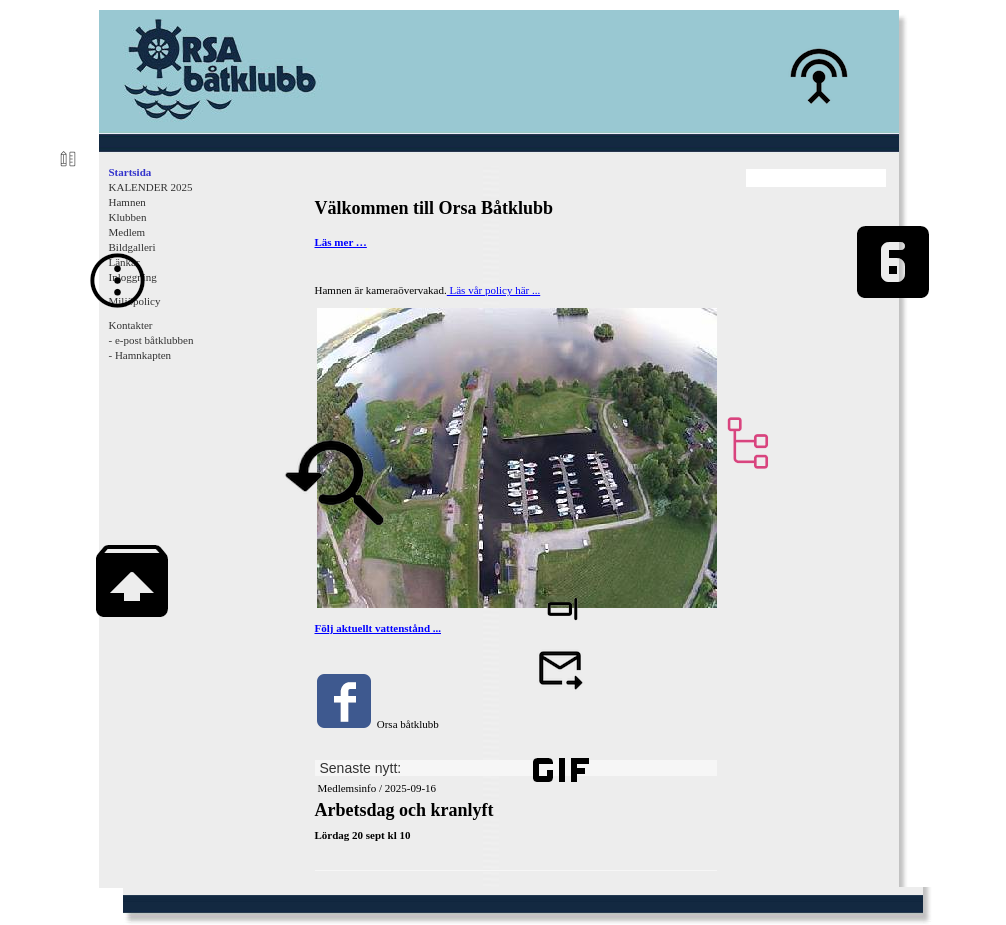 Image resolution: width=1006 pixels, height=925 pixels. I want to click on access design or drawing tools, so click(68, 159).